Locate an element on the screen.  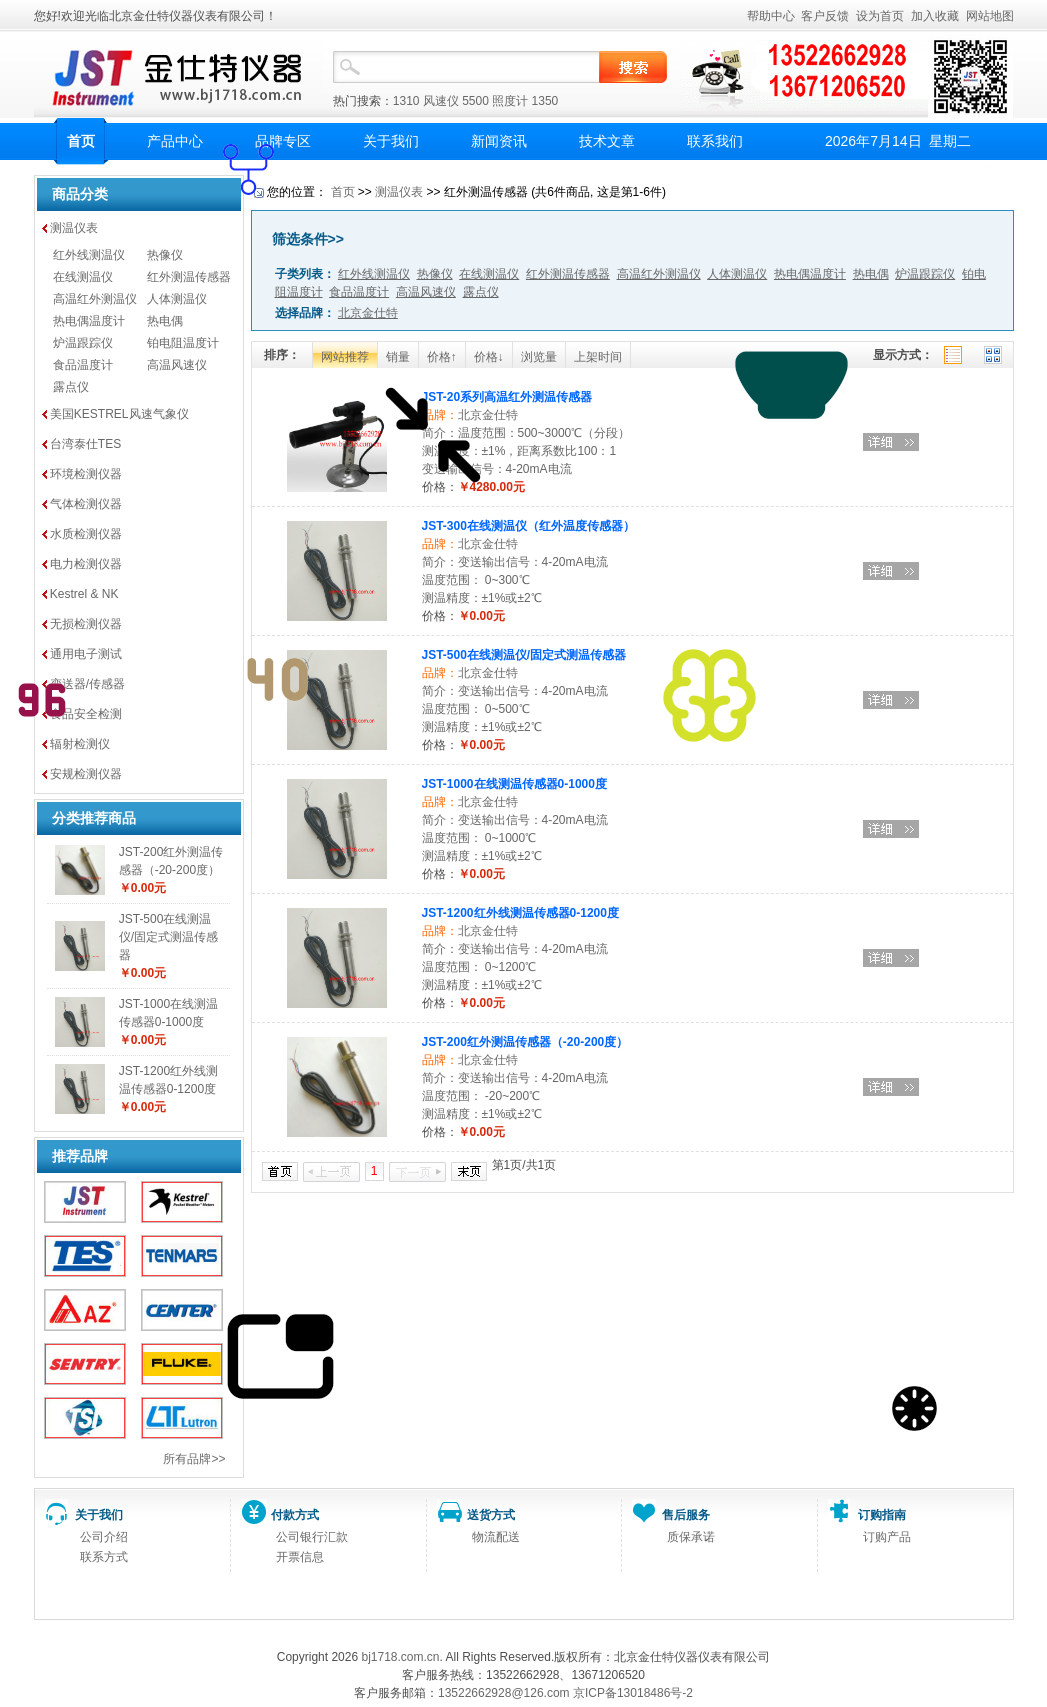
minimize or reduce window size is located at coordinates (433, 435).